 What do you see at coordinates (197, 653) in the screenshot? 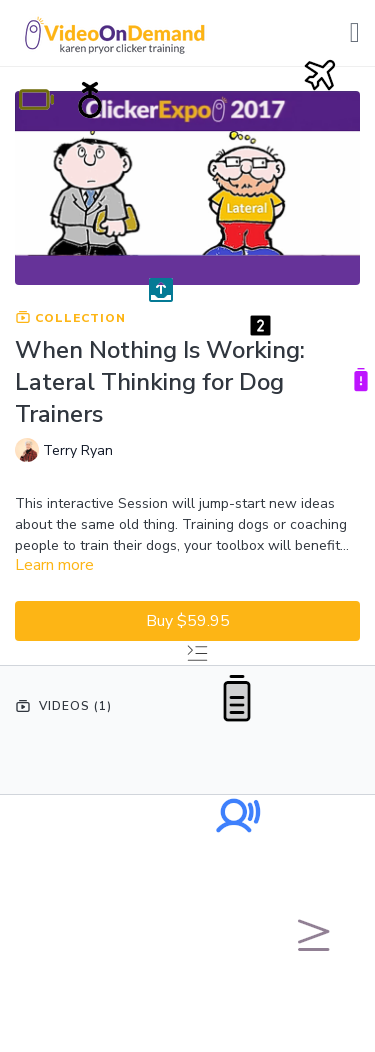
I see `increase text indentation` at bounding box center [197, 653].